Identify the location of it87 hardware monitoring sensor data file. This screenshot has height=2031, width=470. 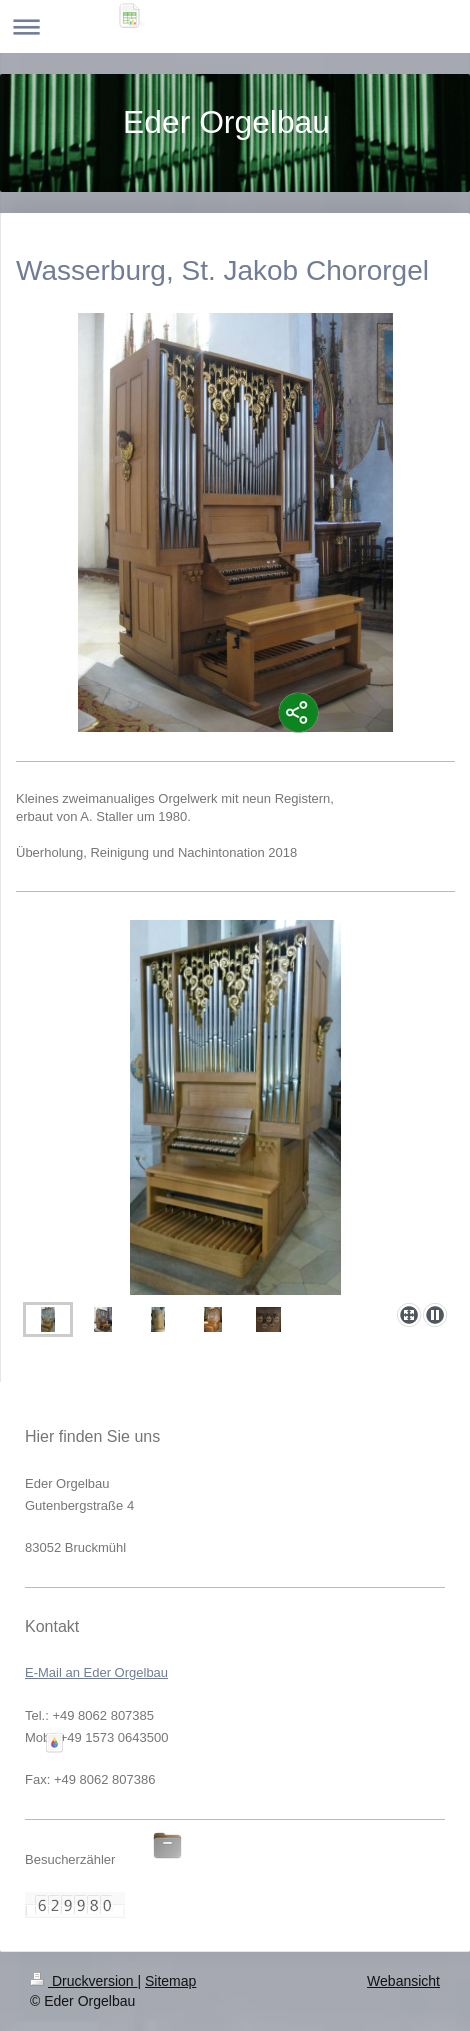
(54, 1742).